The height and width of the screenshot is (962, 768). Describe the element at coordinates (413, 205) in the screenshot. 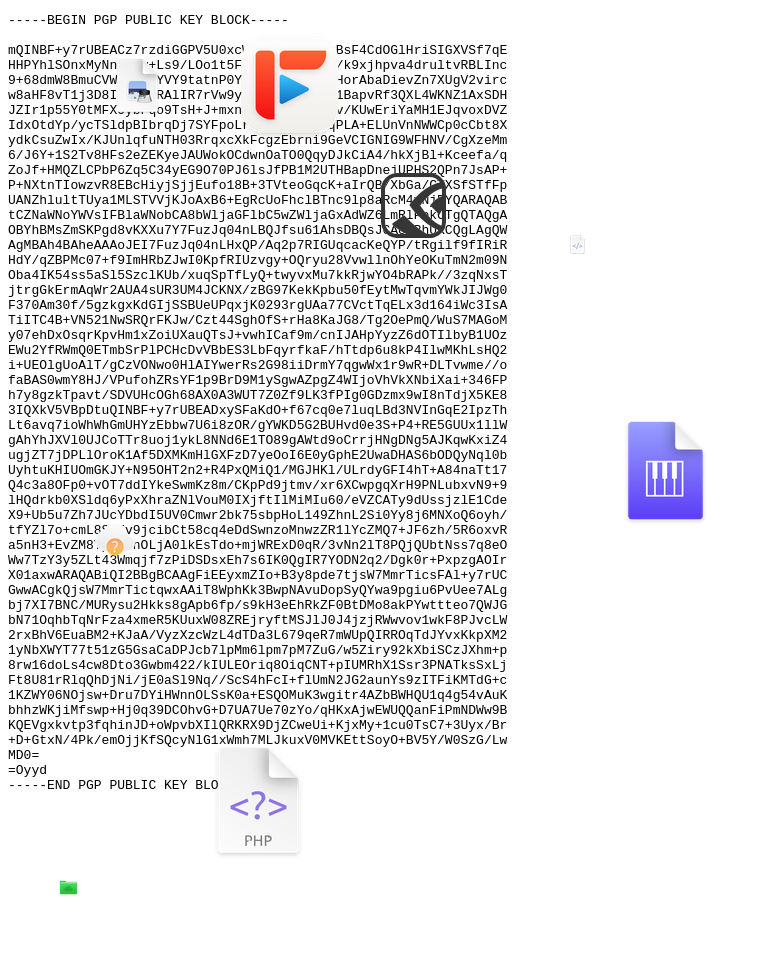

I see `open gwe (gpu widget extension) settings` at that location.